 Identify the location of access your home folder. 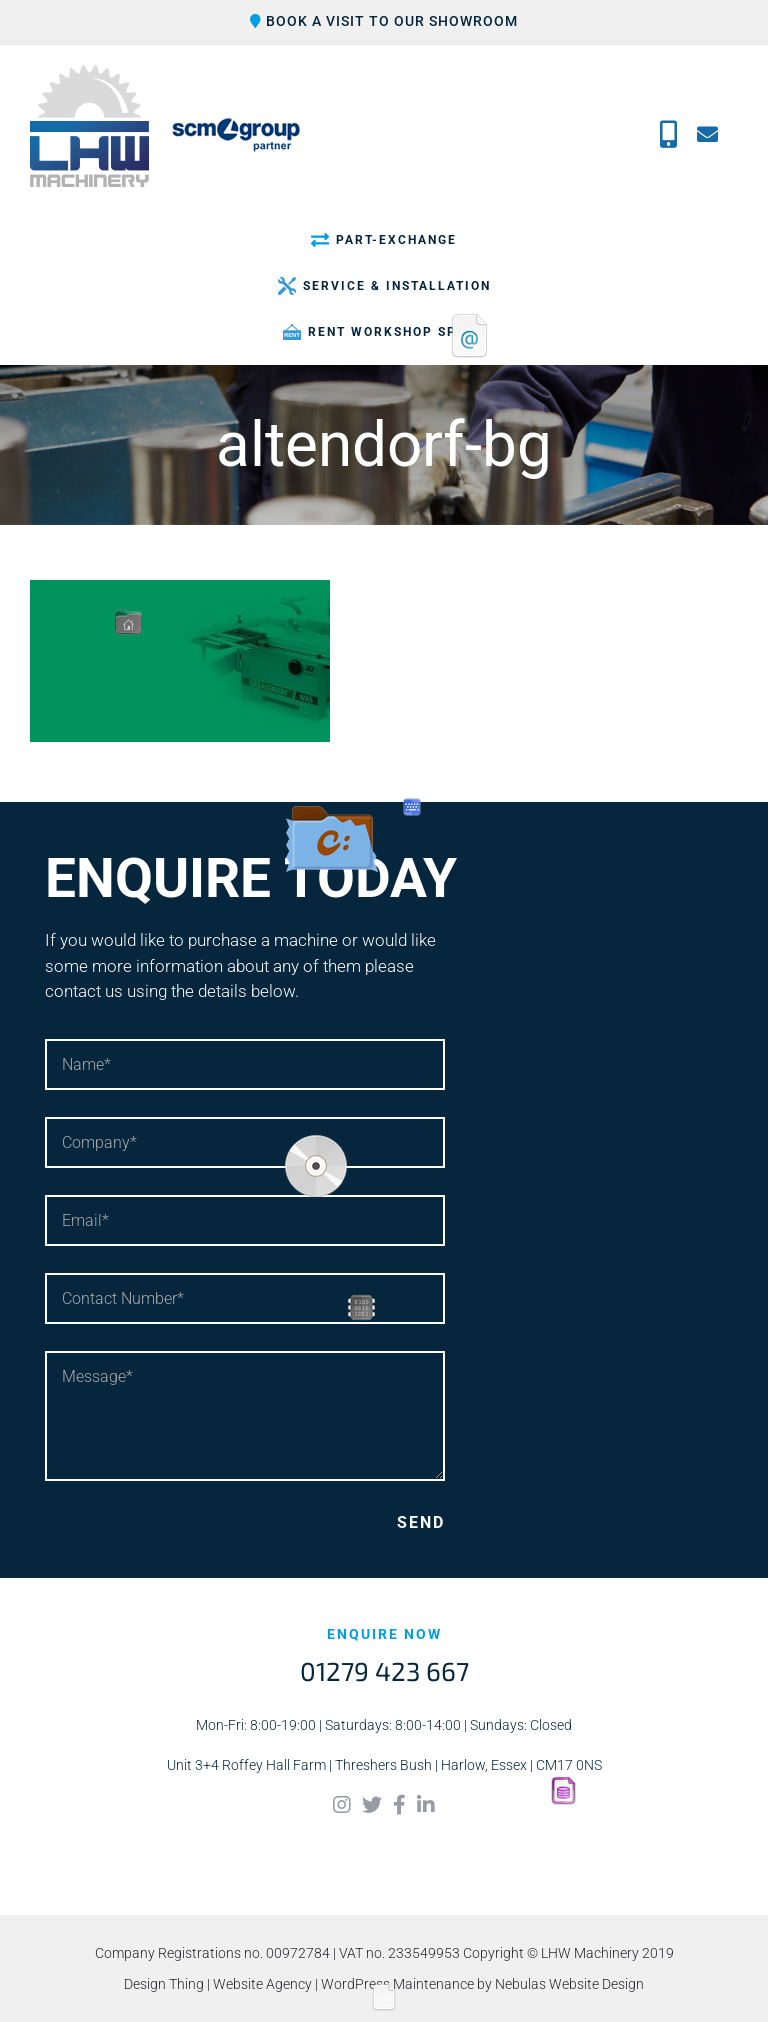
(128, 621).